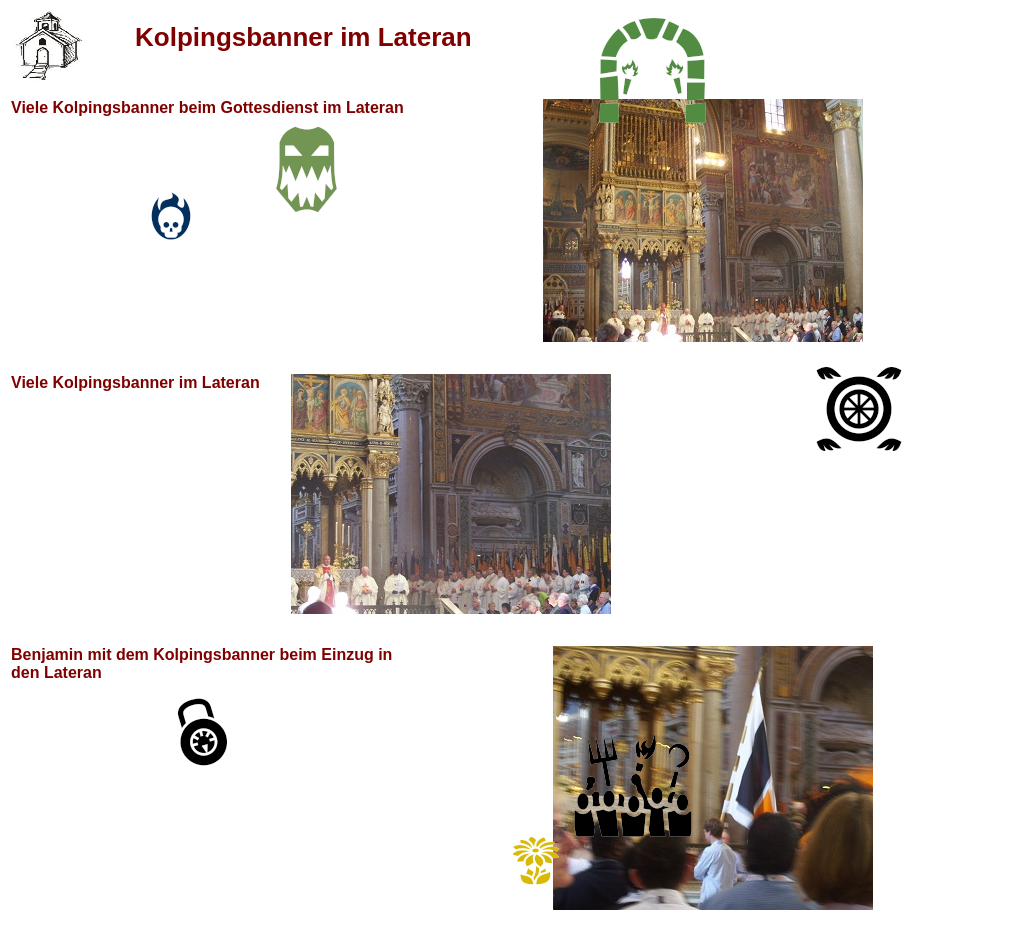 Image resolution: width=1024 pixels, height=951 pixels. What do you see at coordinates (171, 216) in the screenshot?
I see `indicates danger or hazard warning in game` at bounding box center [171, 216].